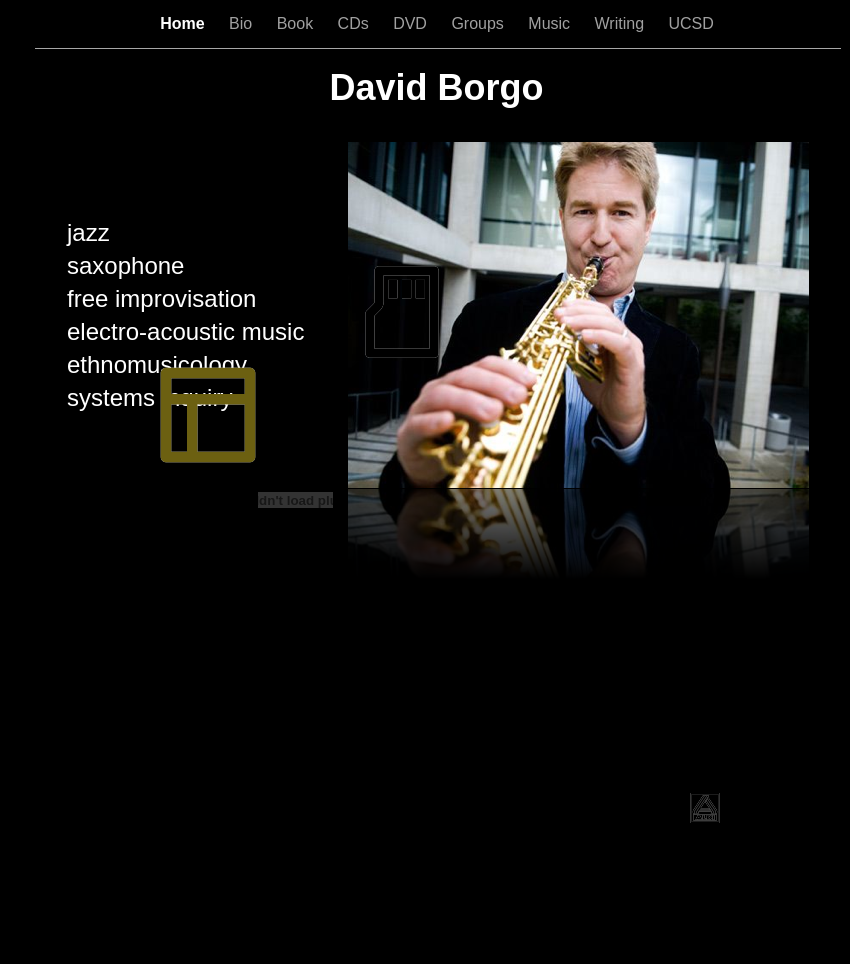 The image size is (850, 964). Describe the element at coordinates (705, 808) in the screenshot. I see `aldi nord company logo` at that location.